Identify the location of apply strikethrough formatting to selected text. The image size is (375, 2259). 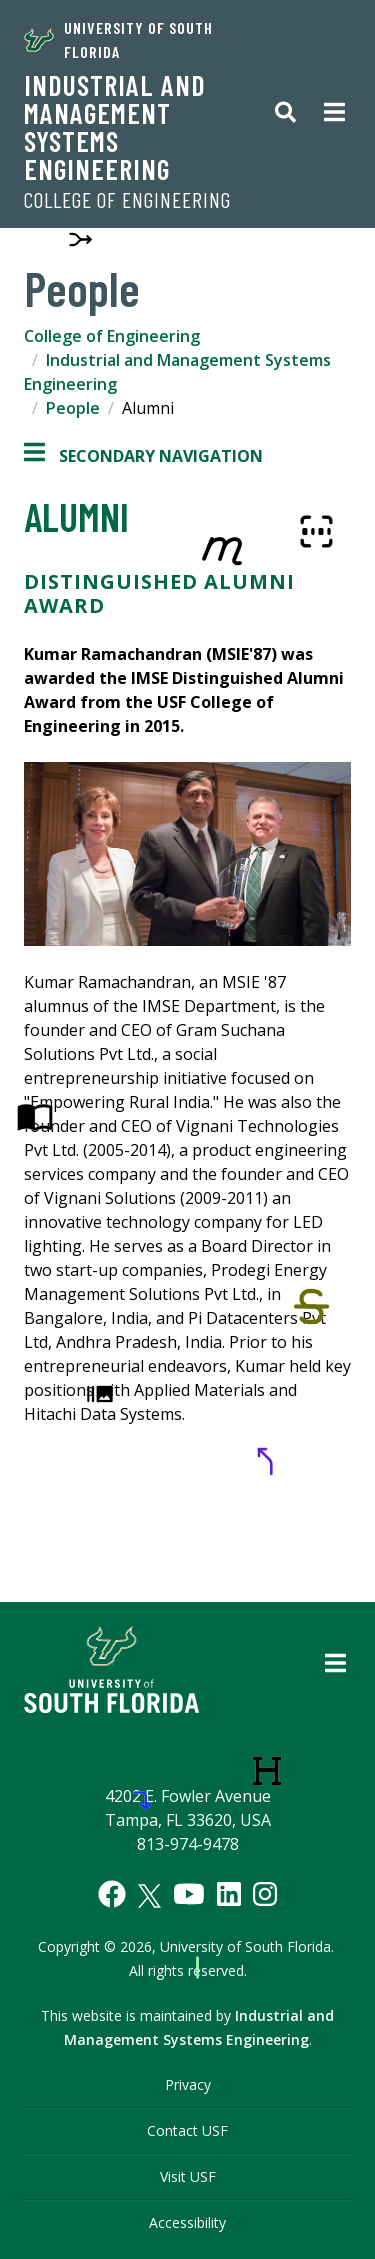
(311, 1306).